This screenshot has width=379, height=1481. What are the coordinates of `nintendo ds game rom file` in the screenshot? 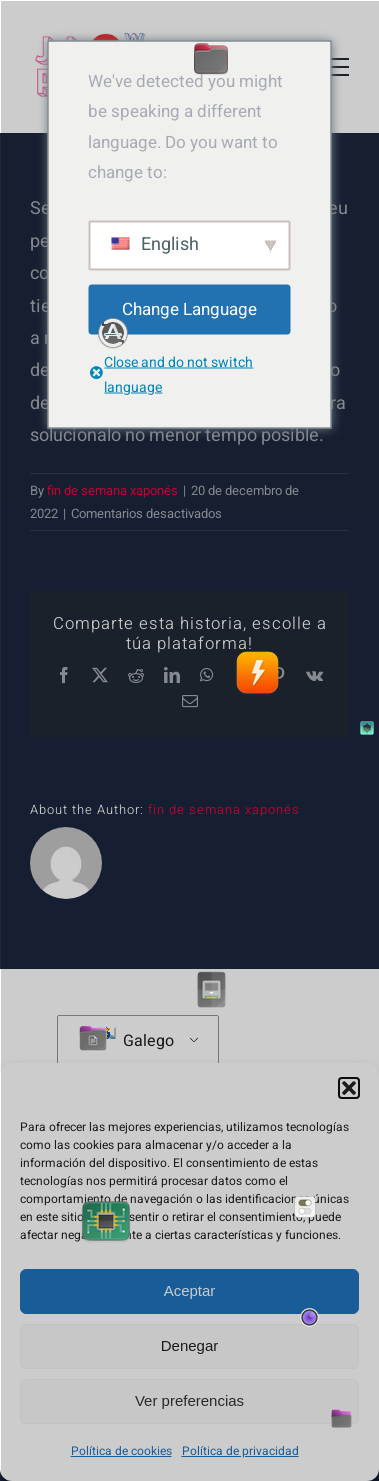 It's located at (211, 989).